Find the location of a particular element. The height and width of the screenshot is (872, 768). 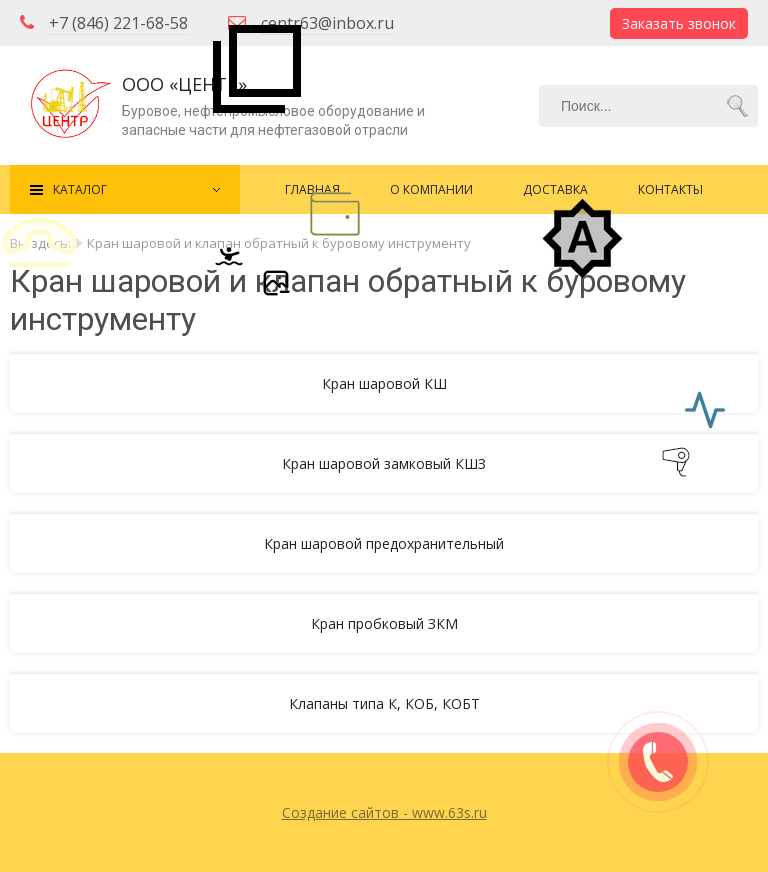

remove a photo from your collection is located at coordinates (276, 283).